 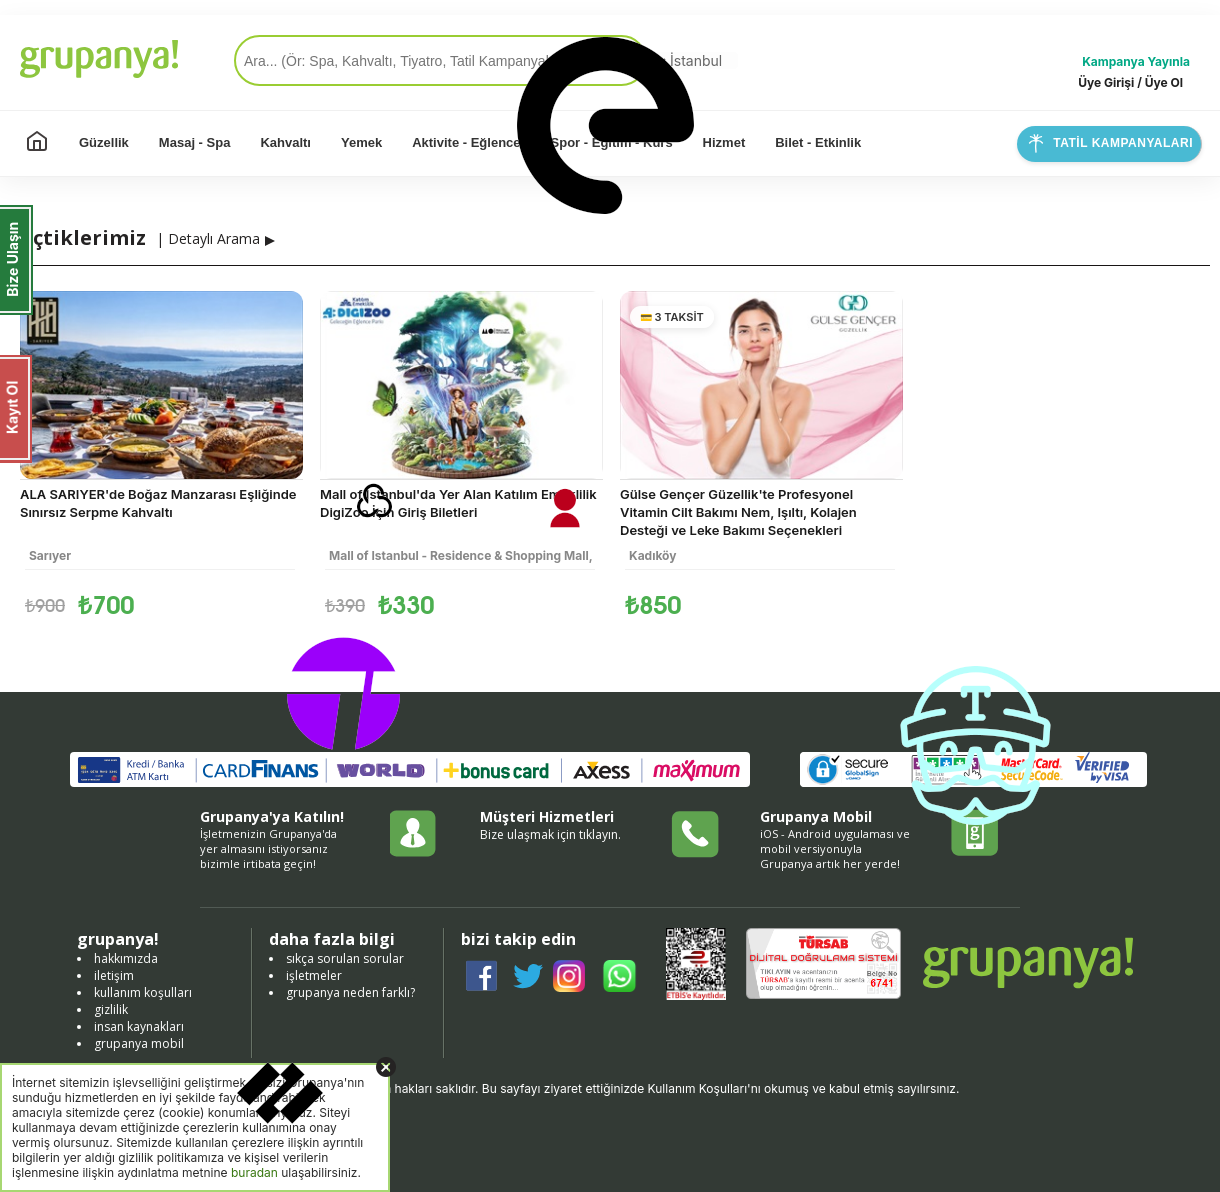 I want to click on open the e logo application, so click(x=605, y=125).